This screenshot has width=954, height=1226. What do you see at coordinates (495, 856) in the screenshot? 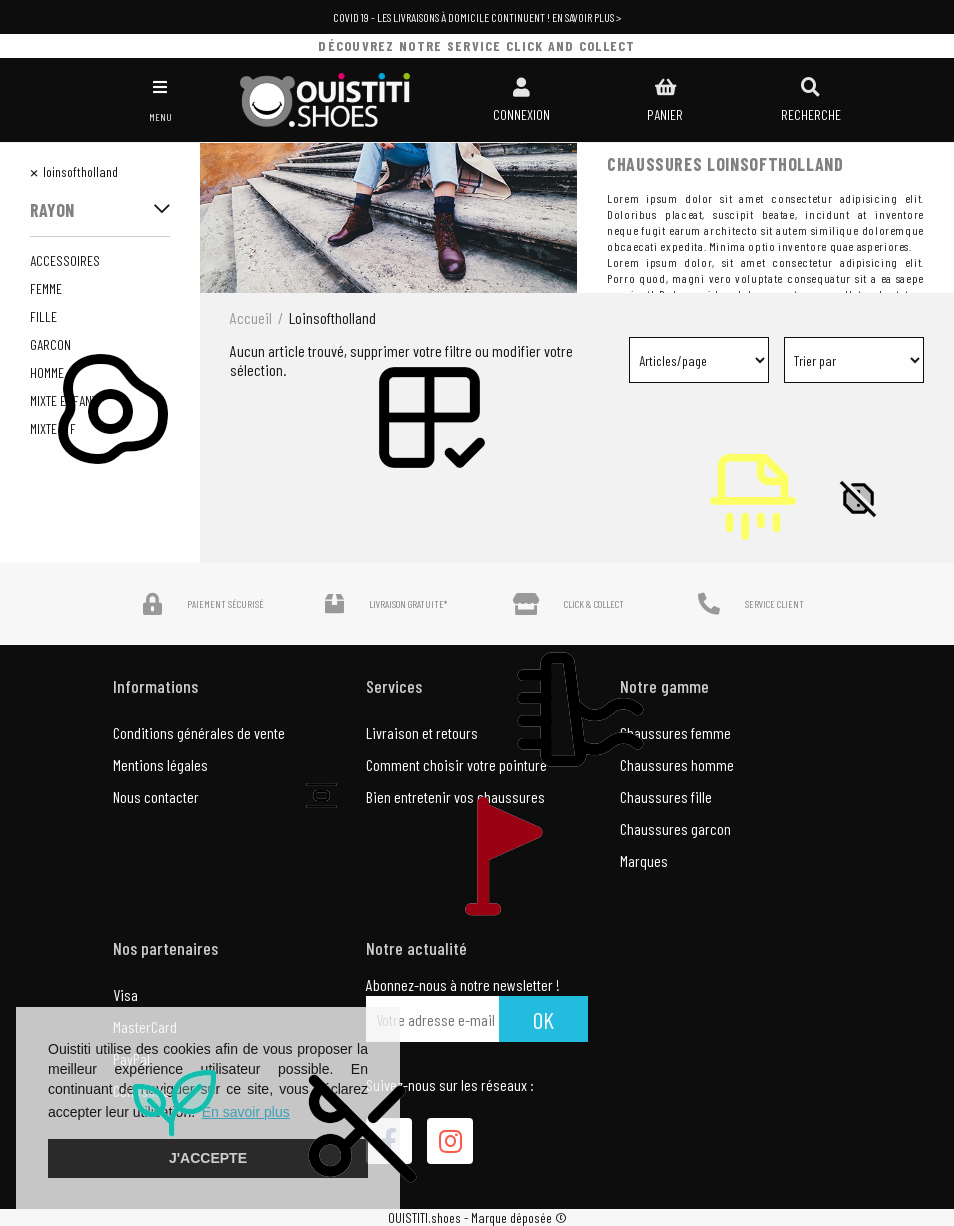
I see `flag or mark an important item` at bounding box center [495, 856].